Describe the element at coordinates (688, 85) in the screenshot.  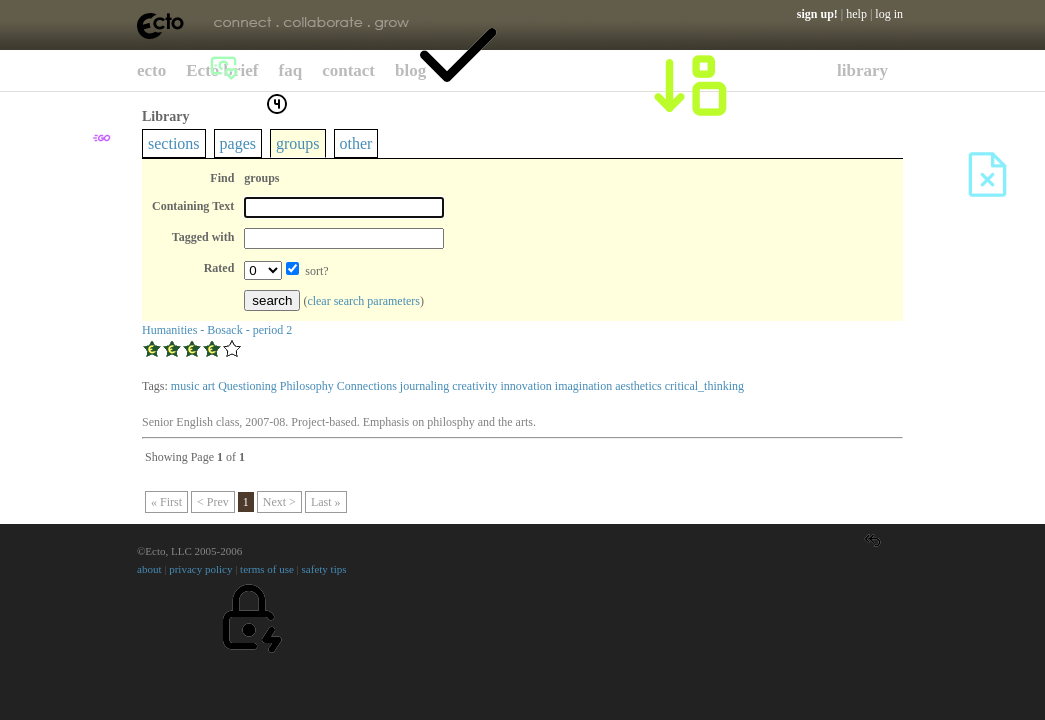
I see `sort items from smallest to largest` at that location.